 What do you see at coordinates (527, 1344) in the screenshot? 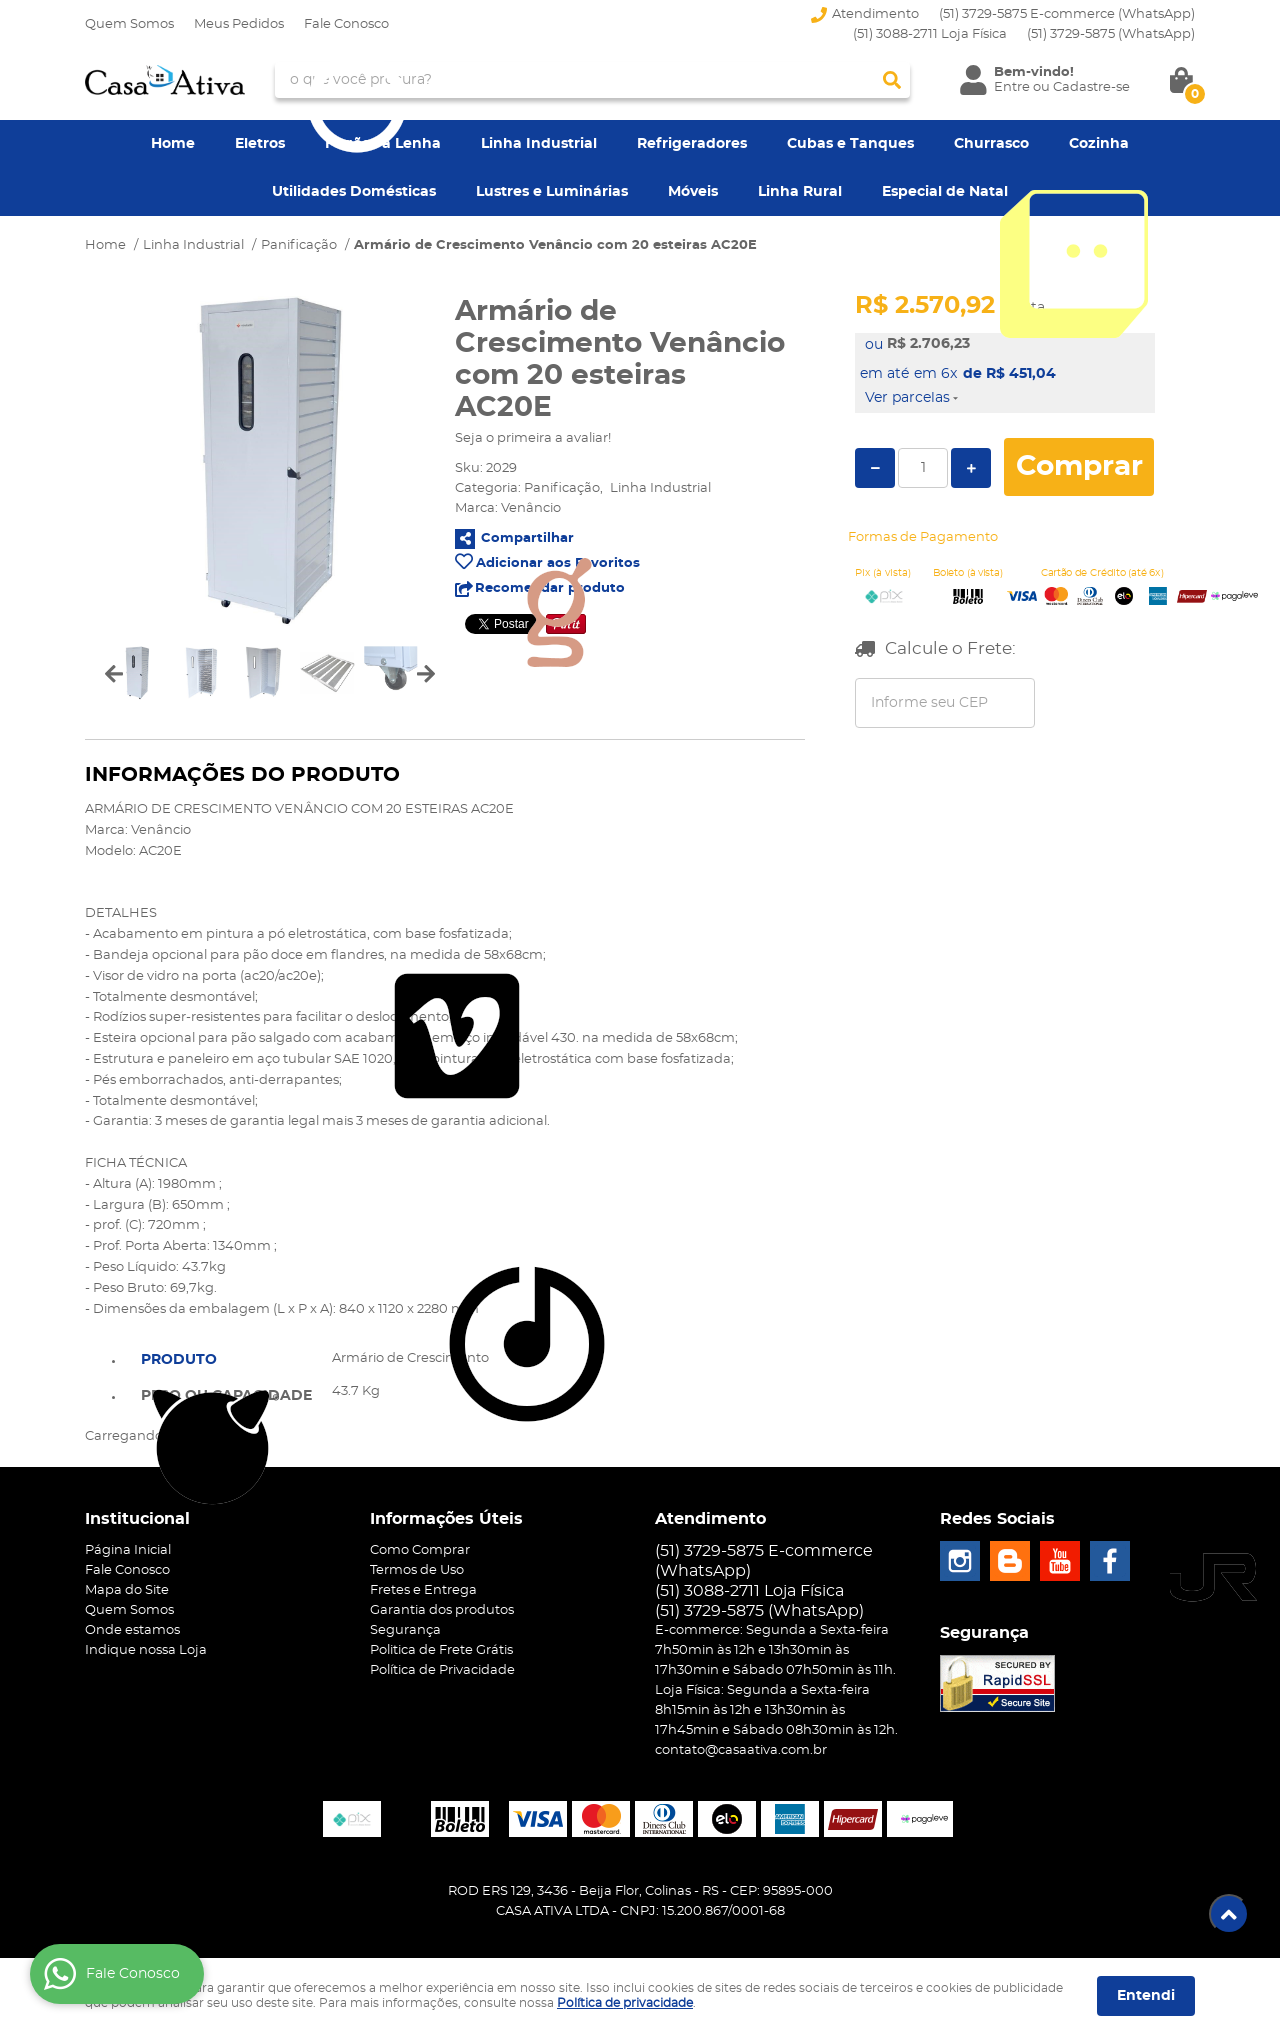
I see `play or browse music library` at bounding box center [527, 1344].